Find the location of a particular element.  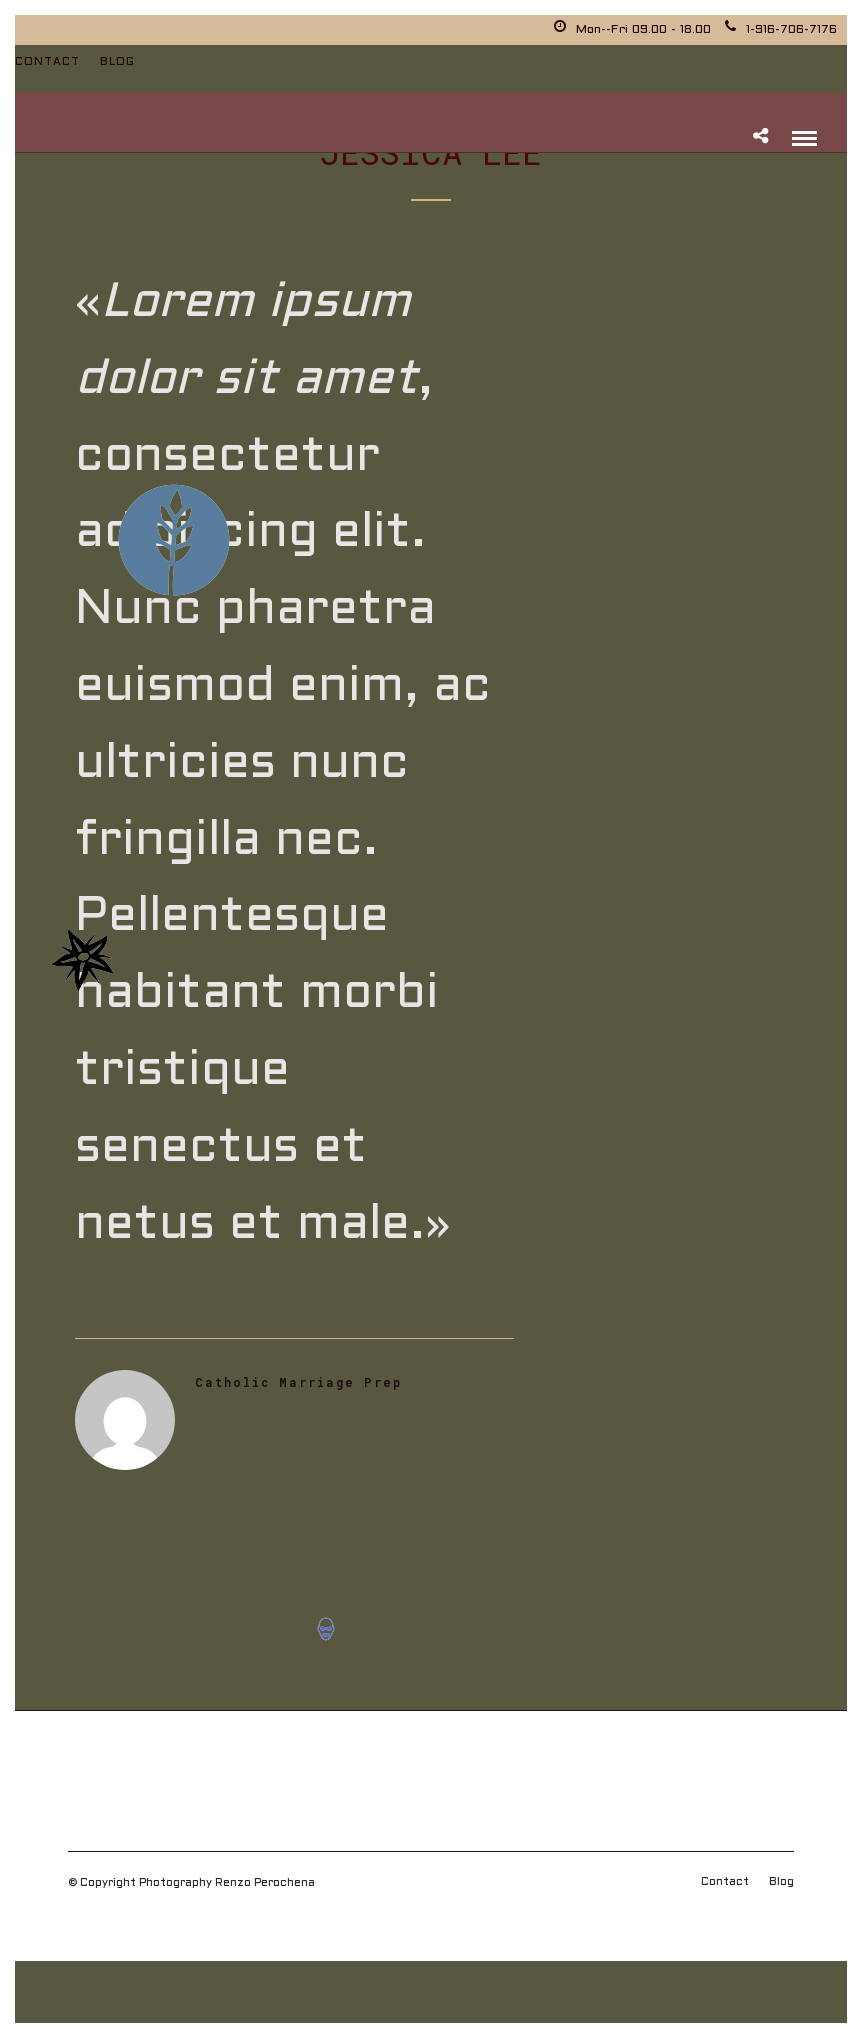

open meditation or mindfulness features is located at coordinates (82, 960).